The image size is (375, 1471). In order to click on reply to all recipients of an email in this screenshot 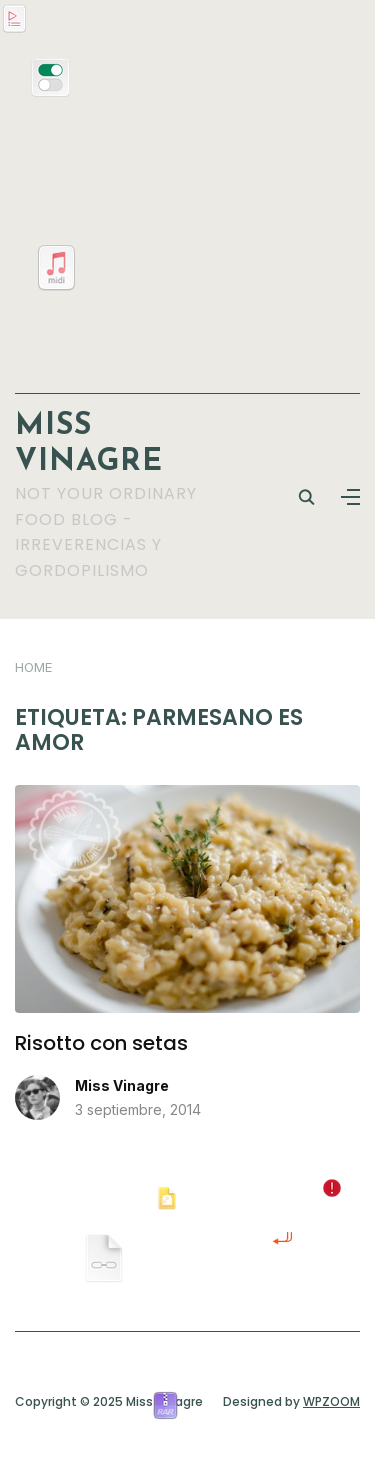, I will do `click(282, 1237)`.